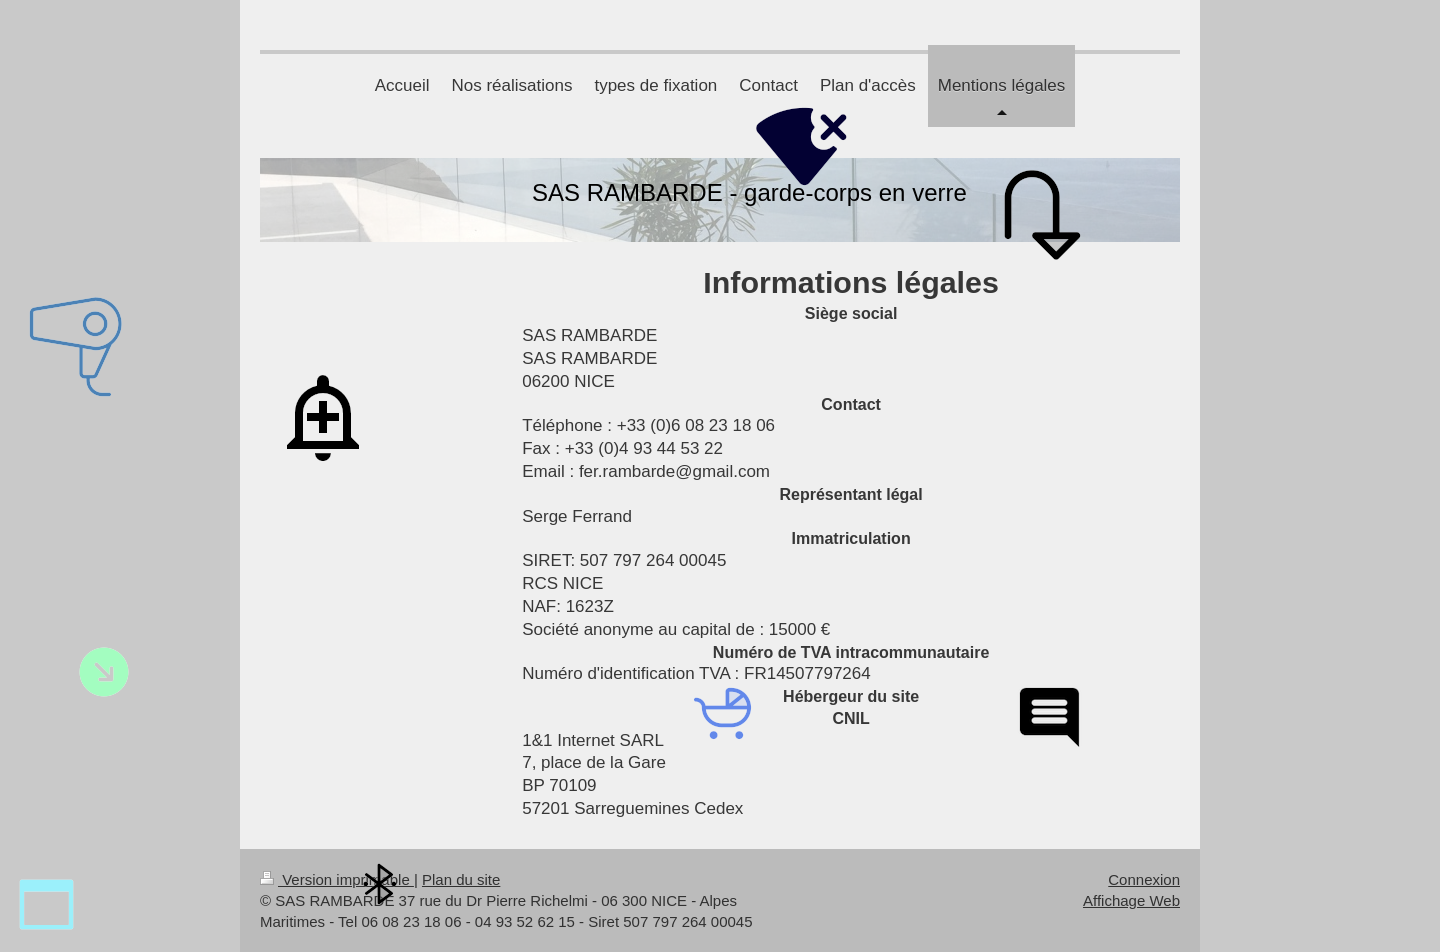 The image size is (1440, 952). What do you see at coordinates (723, 711) in the screenshot?
I see `browse baby or parenting products` at bounding box center [723, 711].